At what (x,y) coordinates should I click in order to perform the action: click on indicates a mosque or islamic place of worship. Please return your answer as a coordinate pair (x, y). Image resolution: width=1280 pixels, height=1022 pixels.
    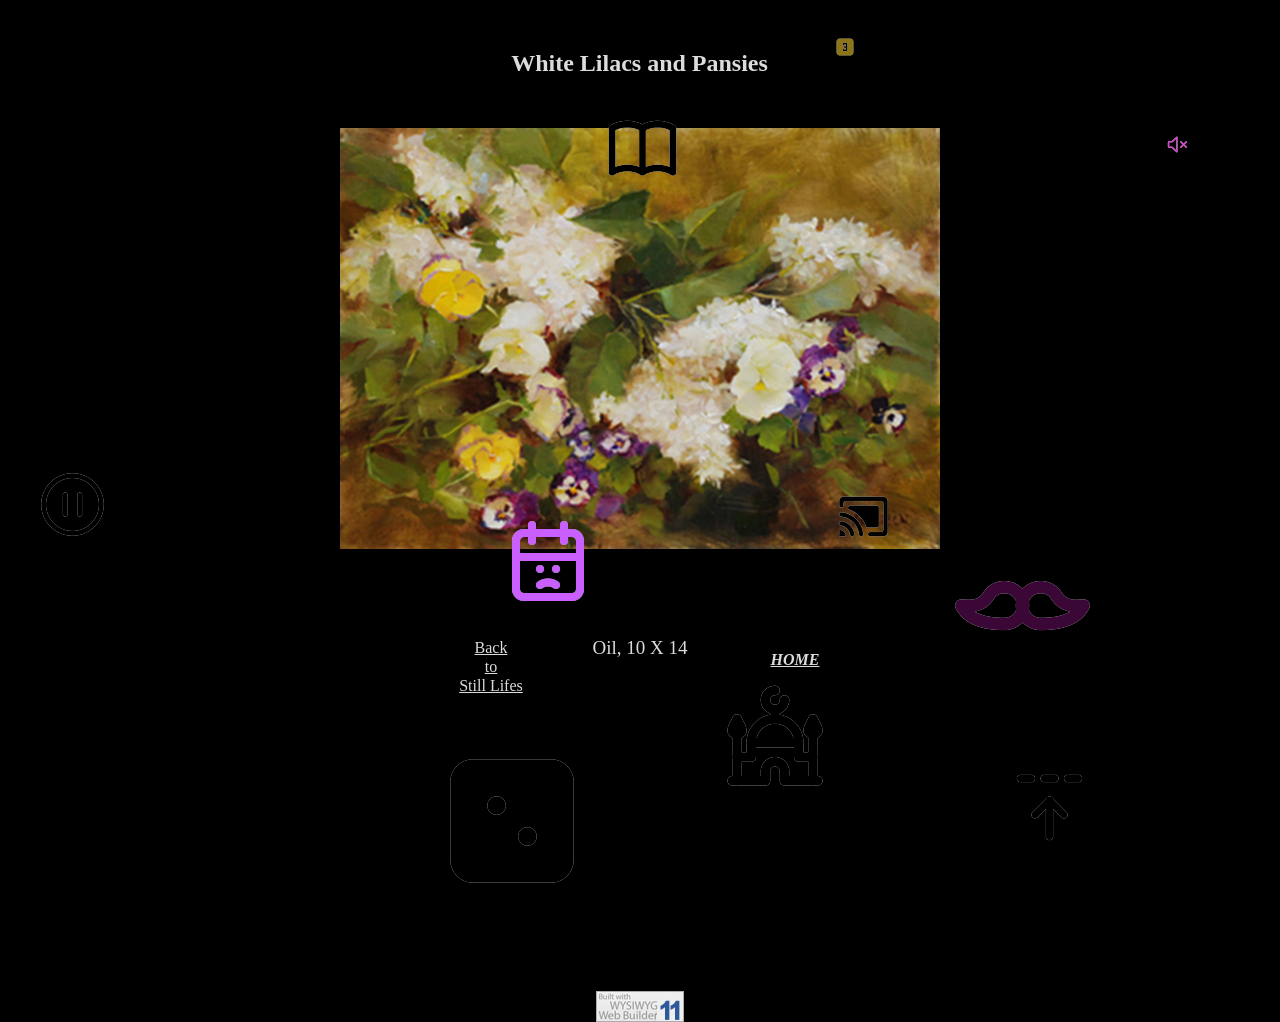
    Looking at the image, I should click on (775, 738).